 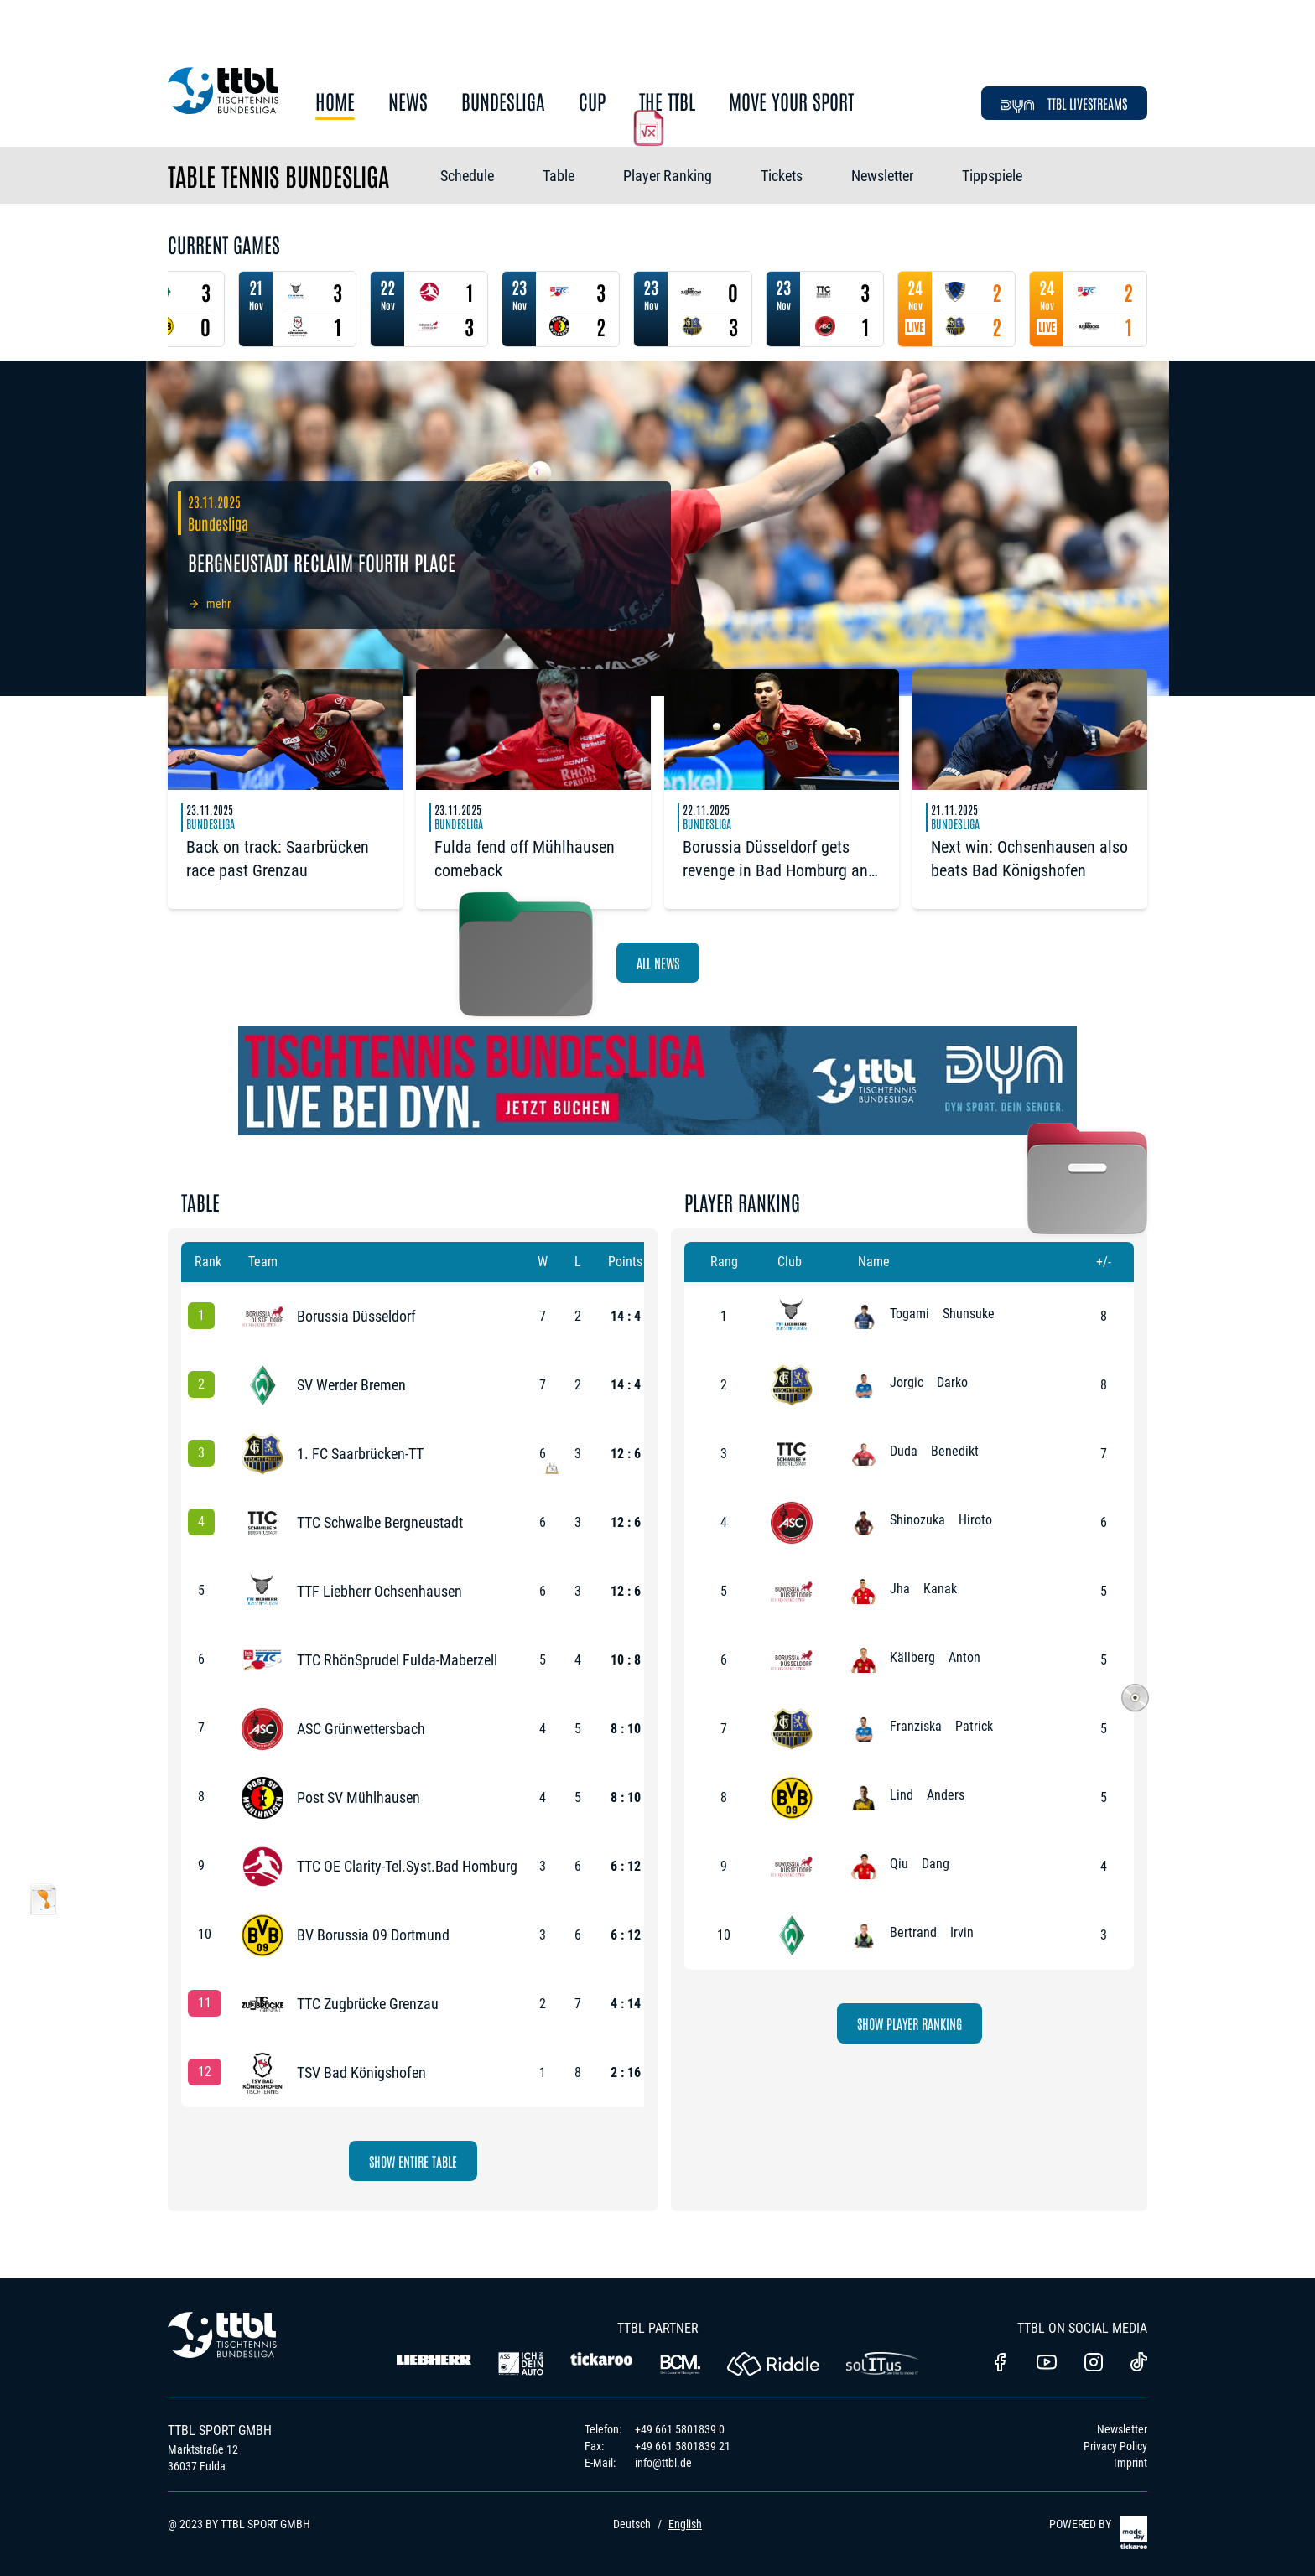 I want to click on open calendar application, so click(x=552, y=1469).